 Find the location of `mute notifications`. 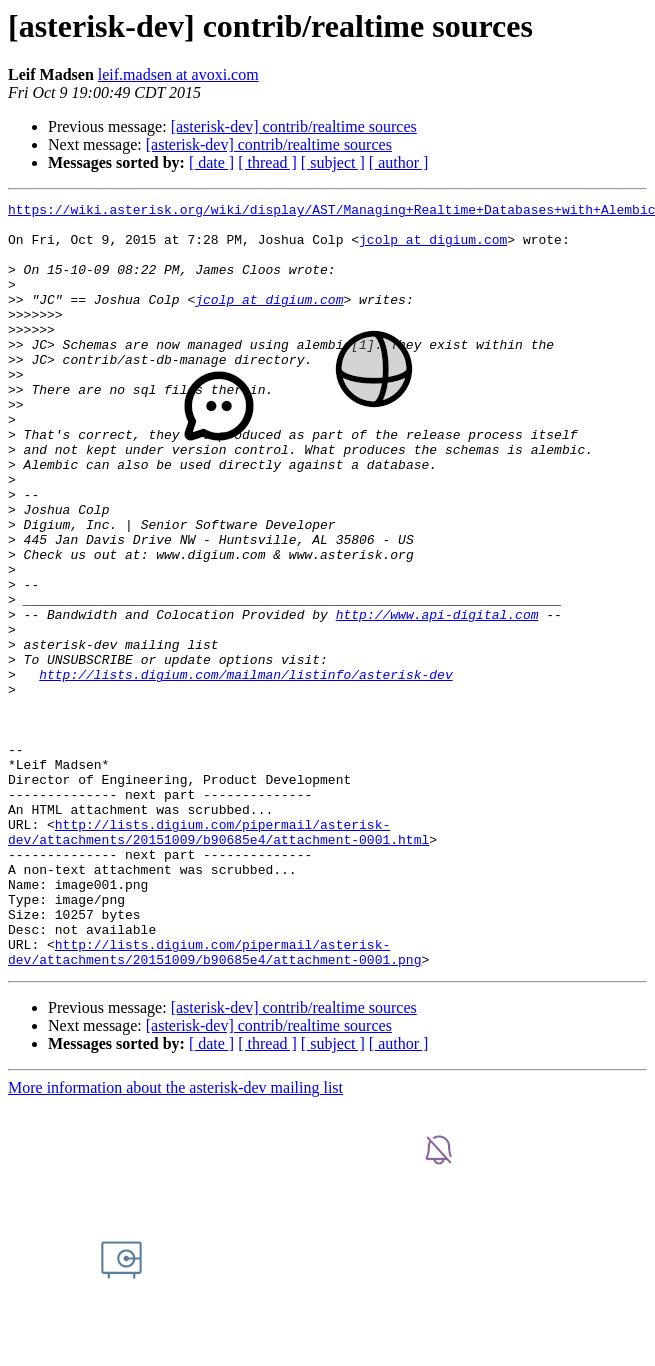

mute notifications is located at coordinates (439, 1150).